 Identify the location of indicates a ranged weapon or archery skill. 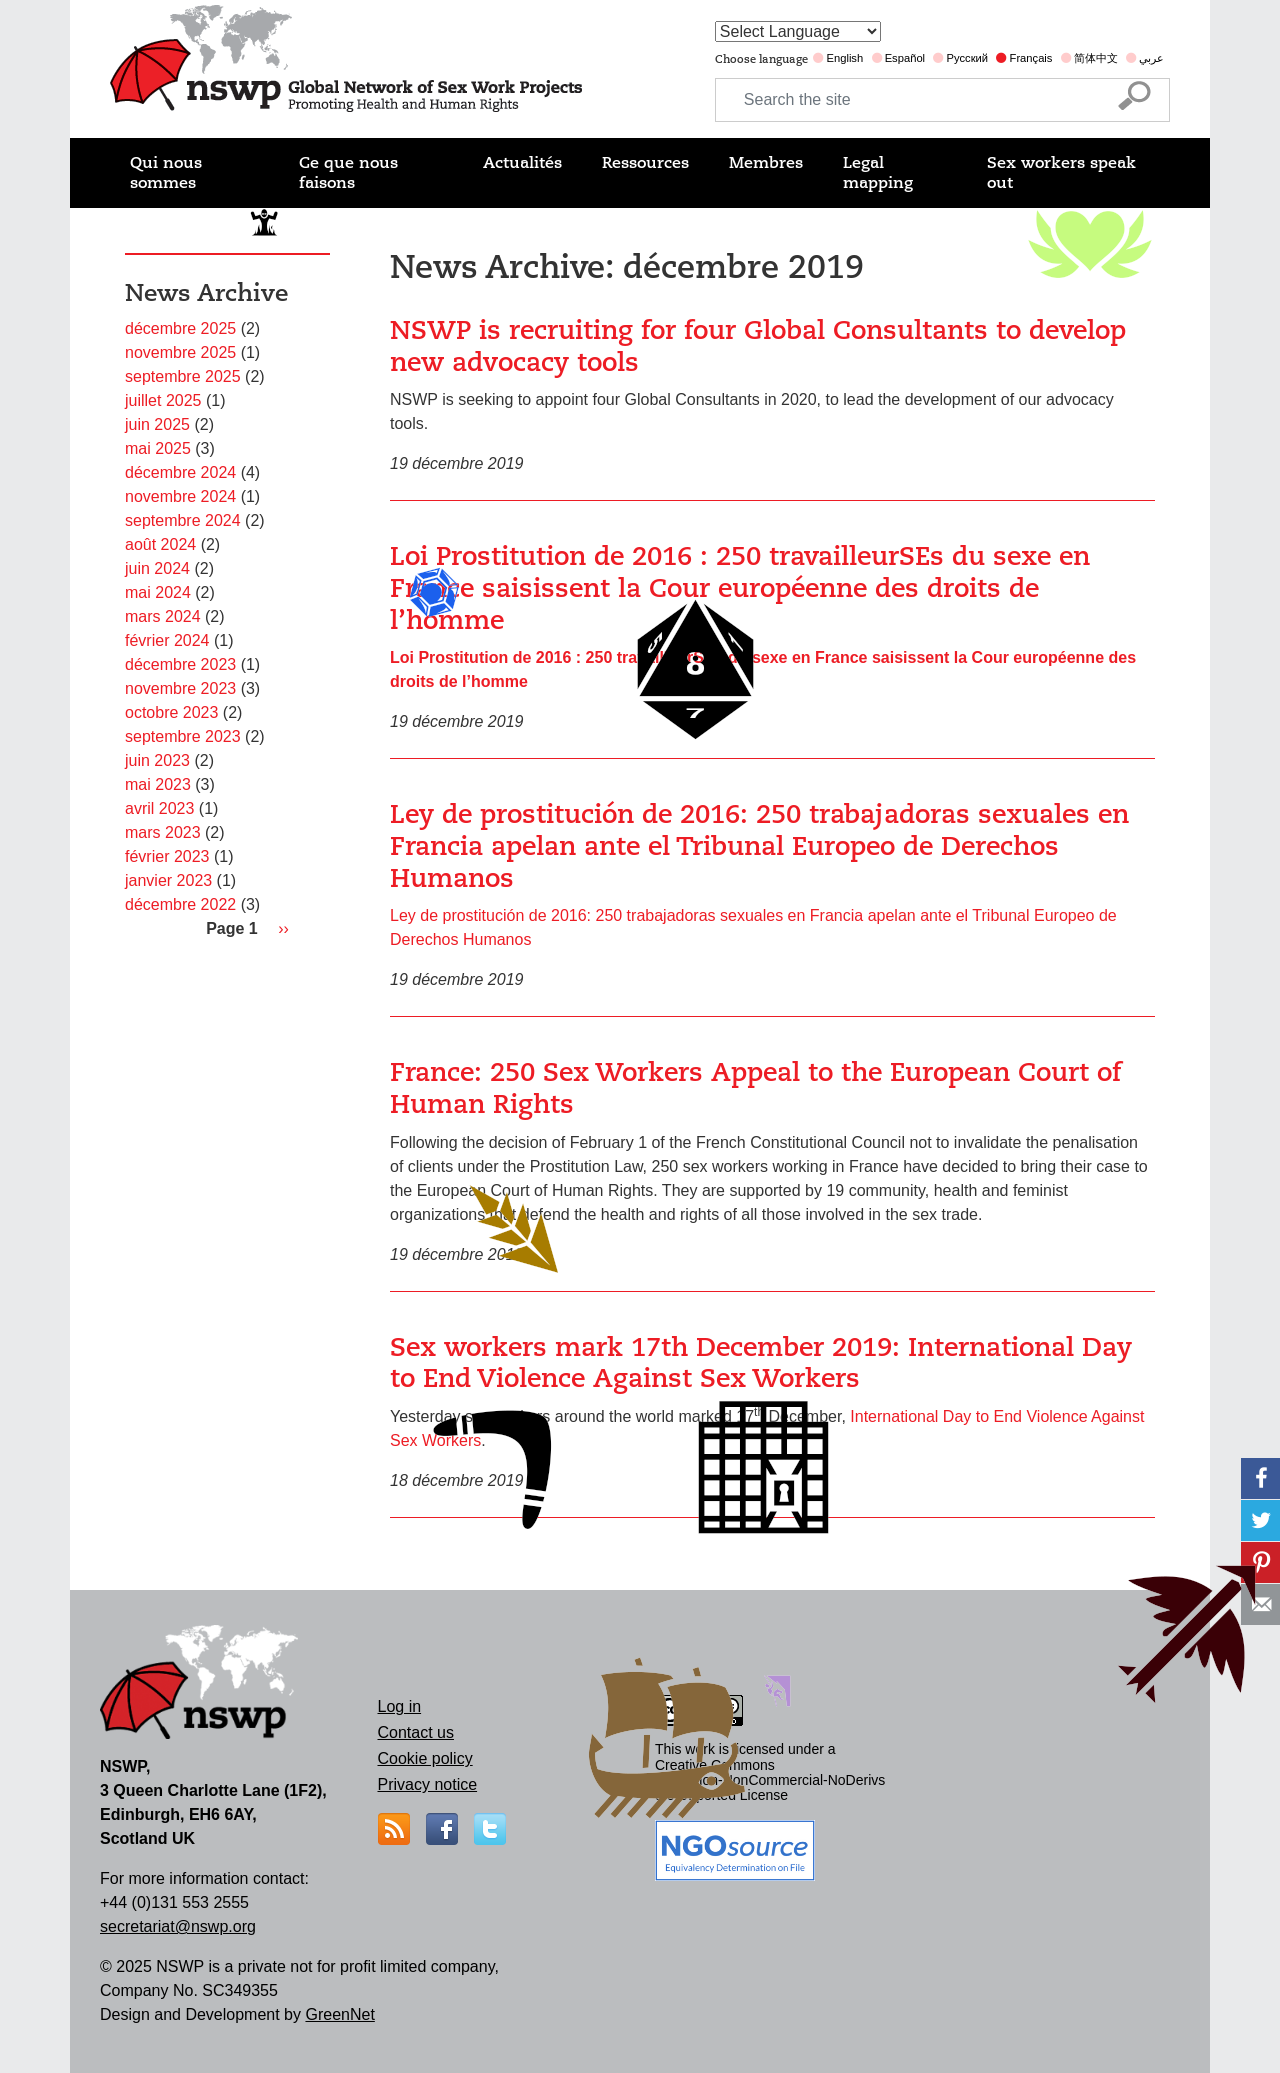
(1186, 1634).